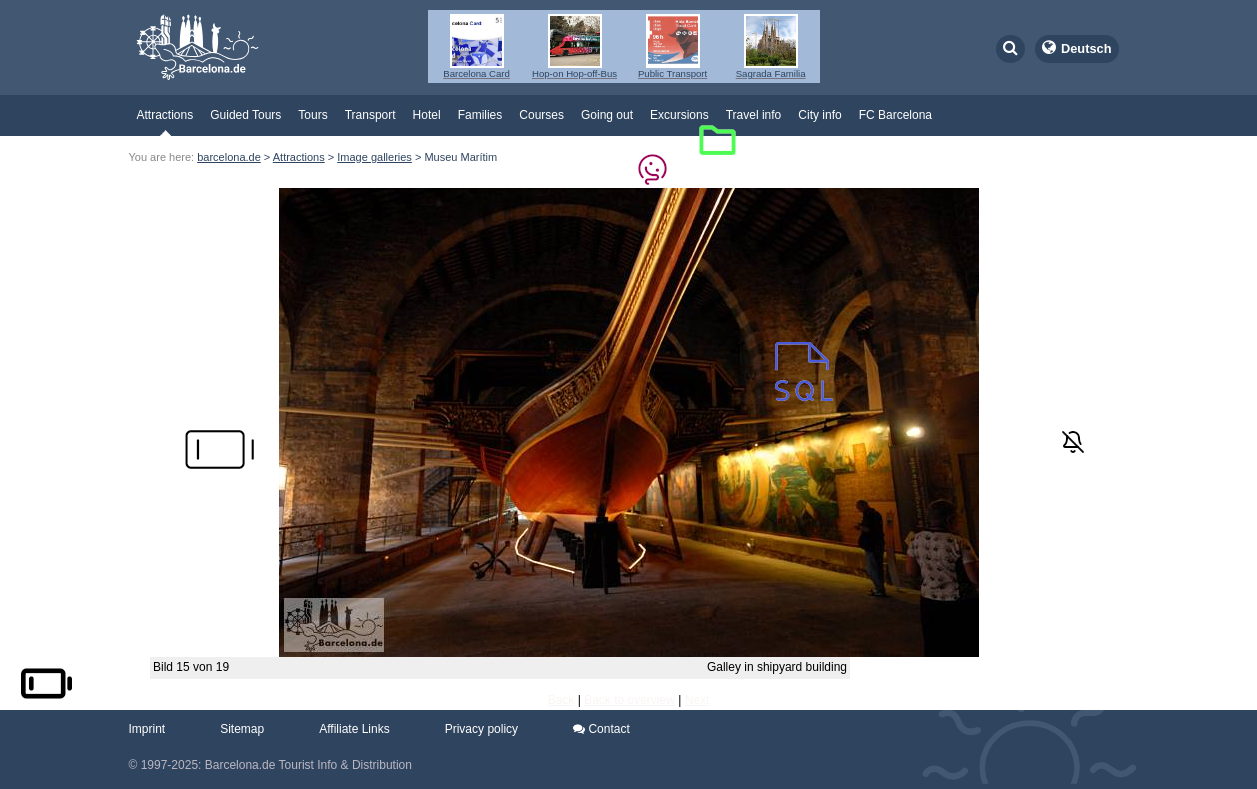 The width and height of the screenshot is (1257, 789). Describe the element at coordinates (717, 139) in the screenshot. I see `open file folder` at that location.